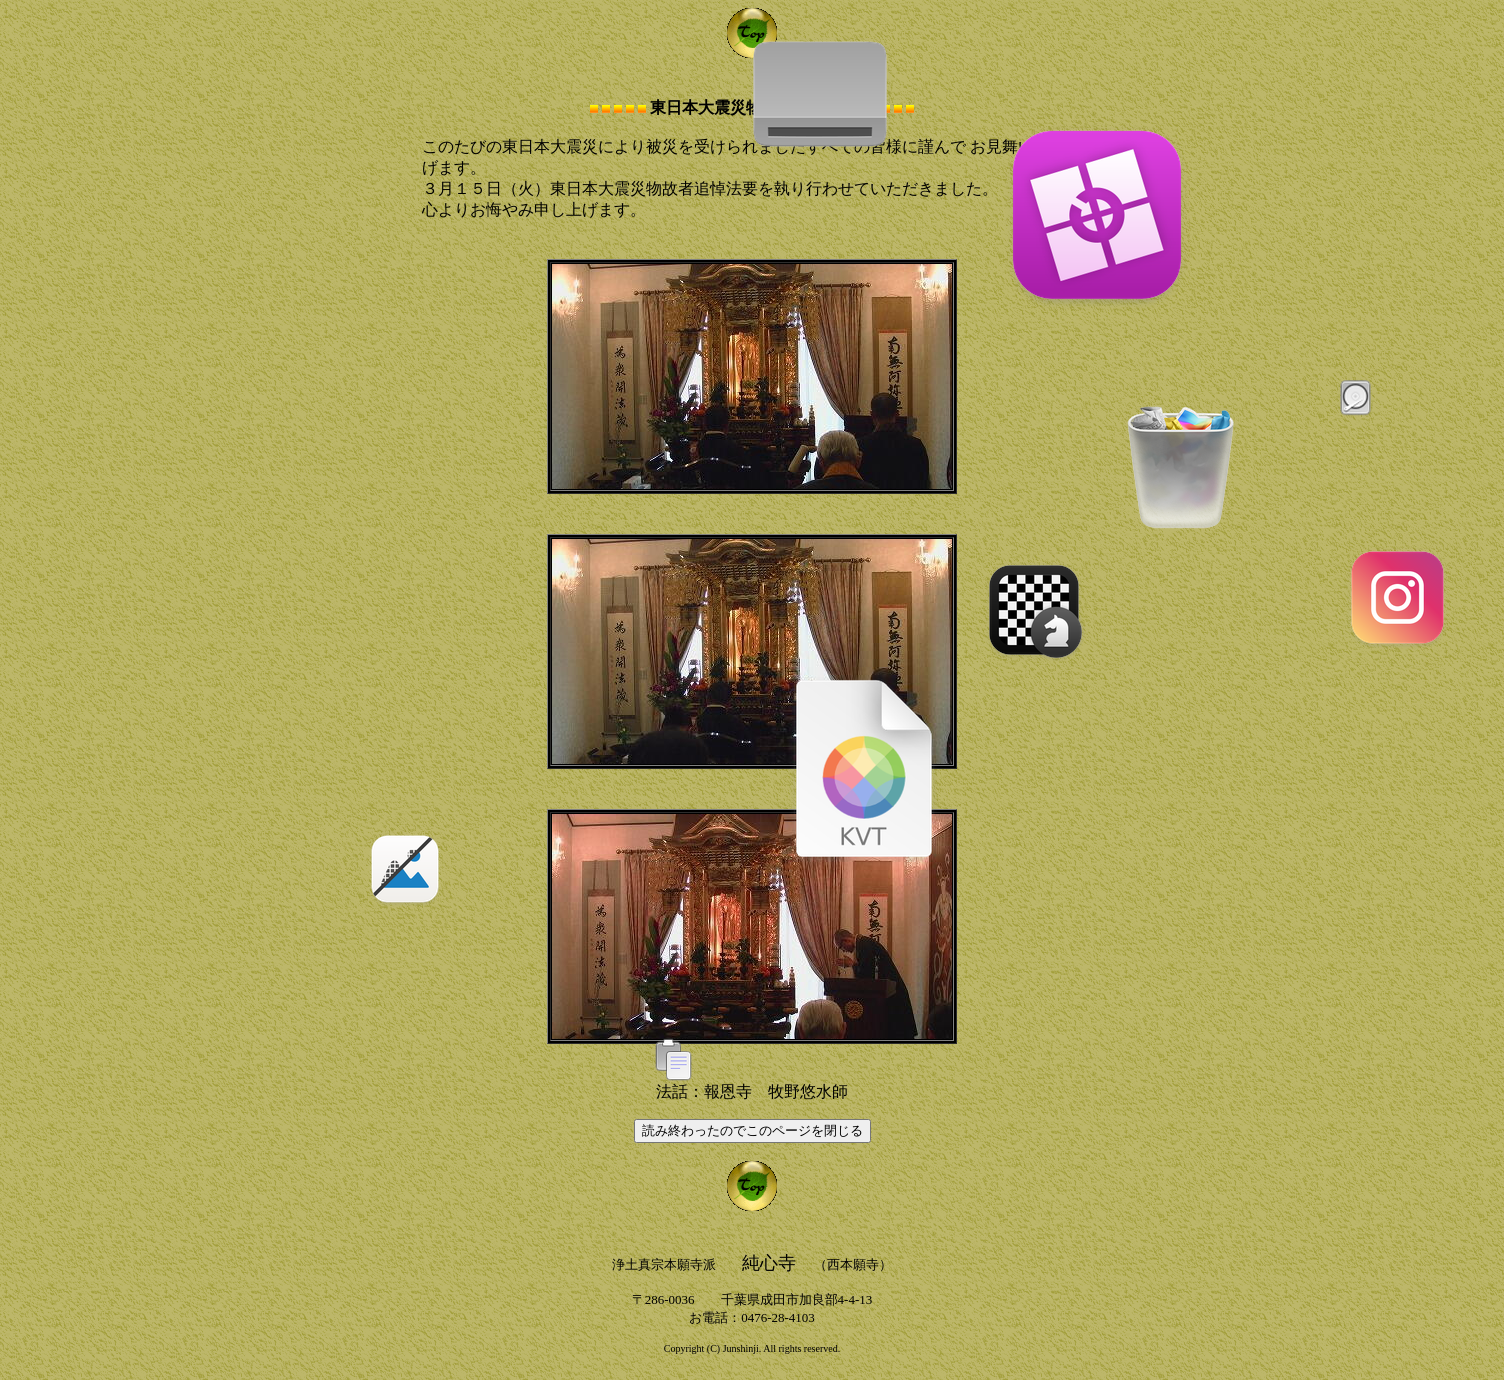 The width and height of the screenshot is (1504, 1380). Describe the element at coordinates (673, 1059) in the screenshot. I see `paste content from clipboard` at that location.